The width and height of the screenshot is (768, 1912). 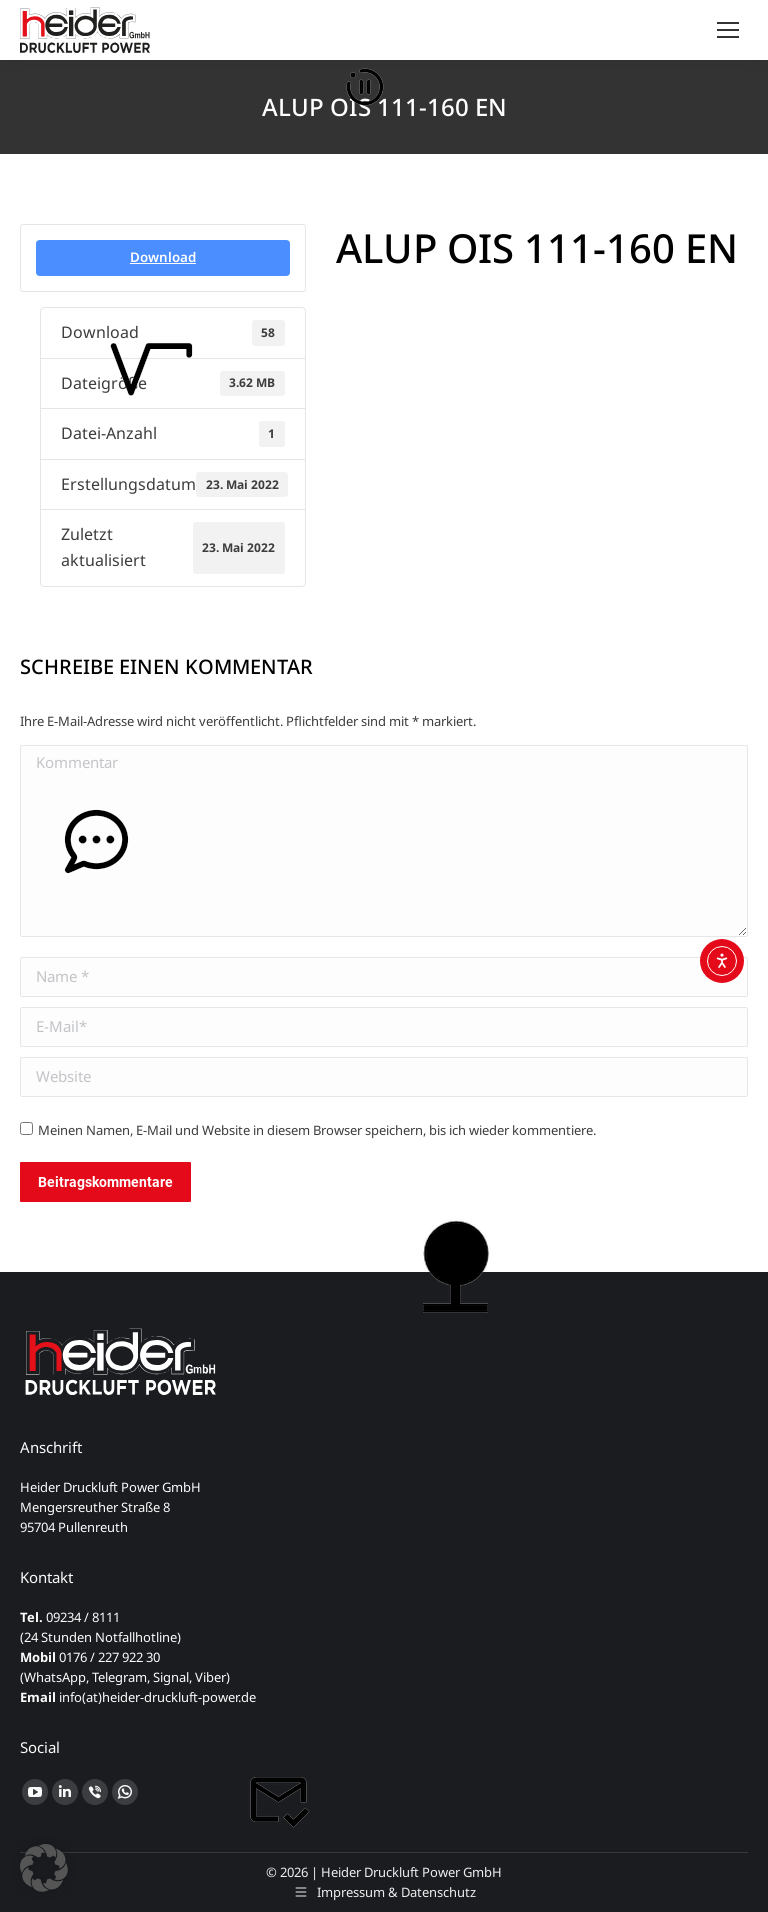 What do you see at coordinates (278, 1799) in the screenshot?
I see `mark an email as read` at bounding box center [278, 1799].